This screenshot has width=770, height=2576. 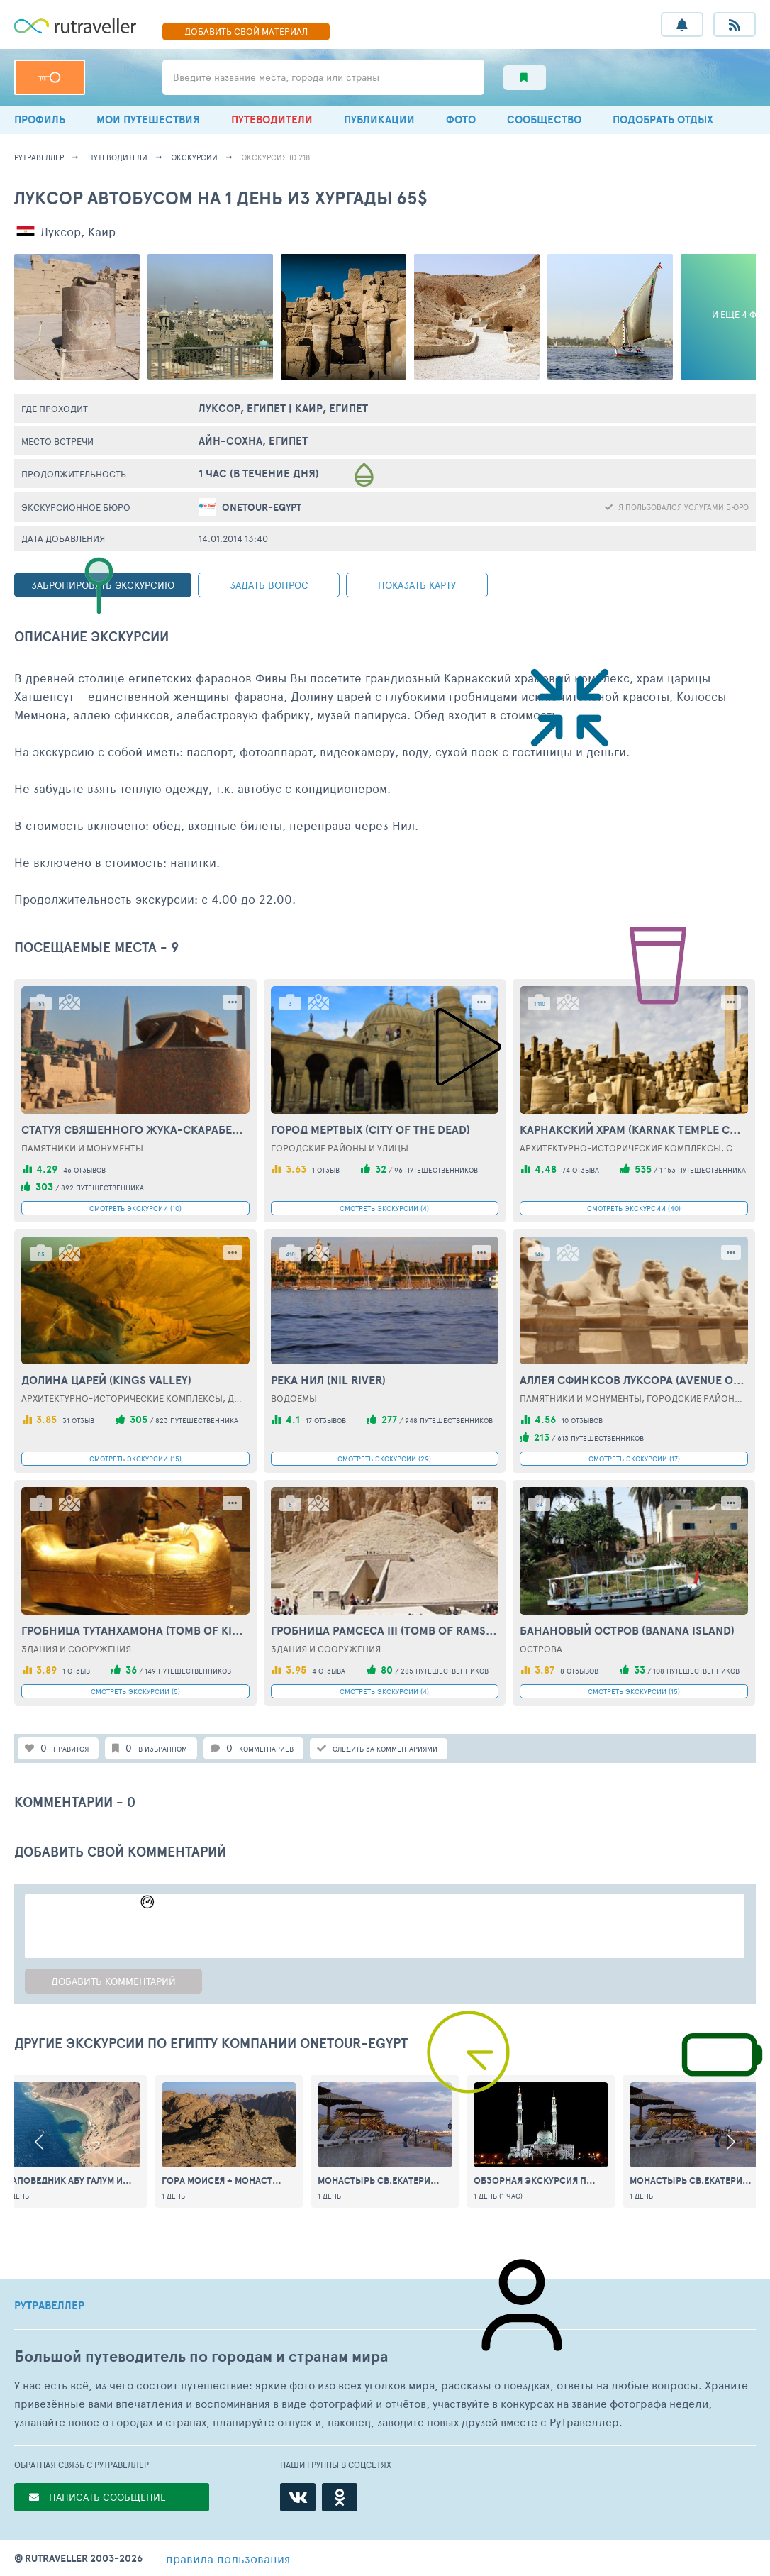 I want to click on view afternoon schedule or events, so click(x=468, y=2052).